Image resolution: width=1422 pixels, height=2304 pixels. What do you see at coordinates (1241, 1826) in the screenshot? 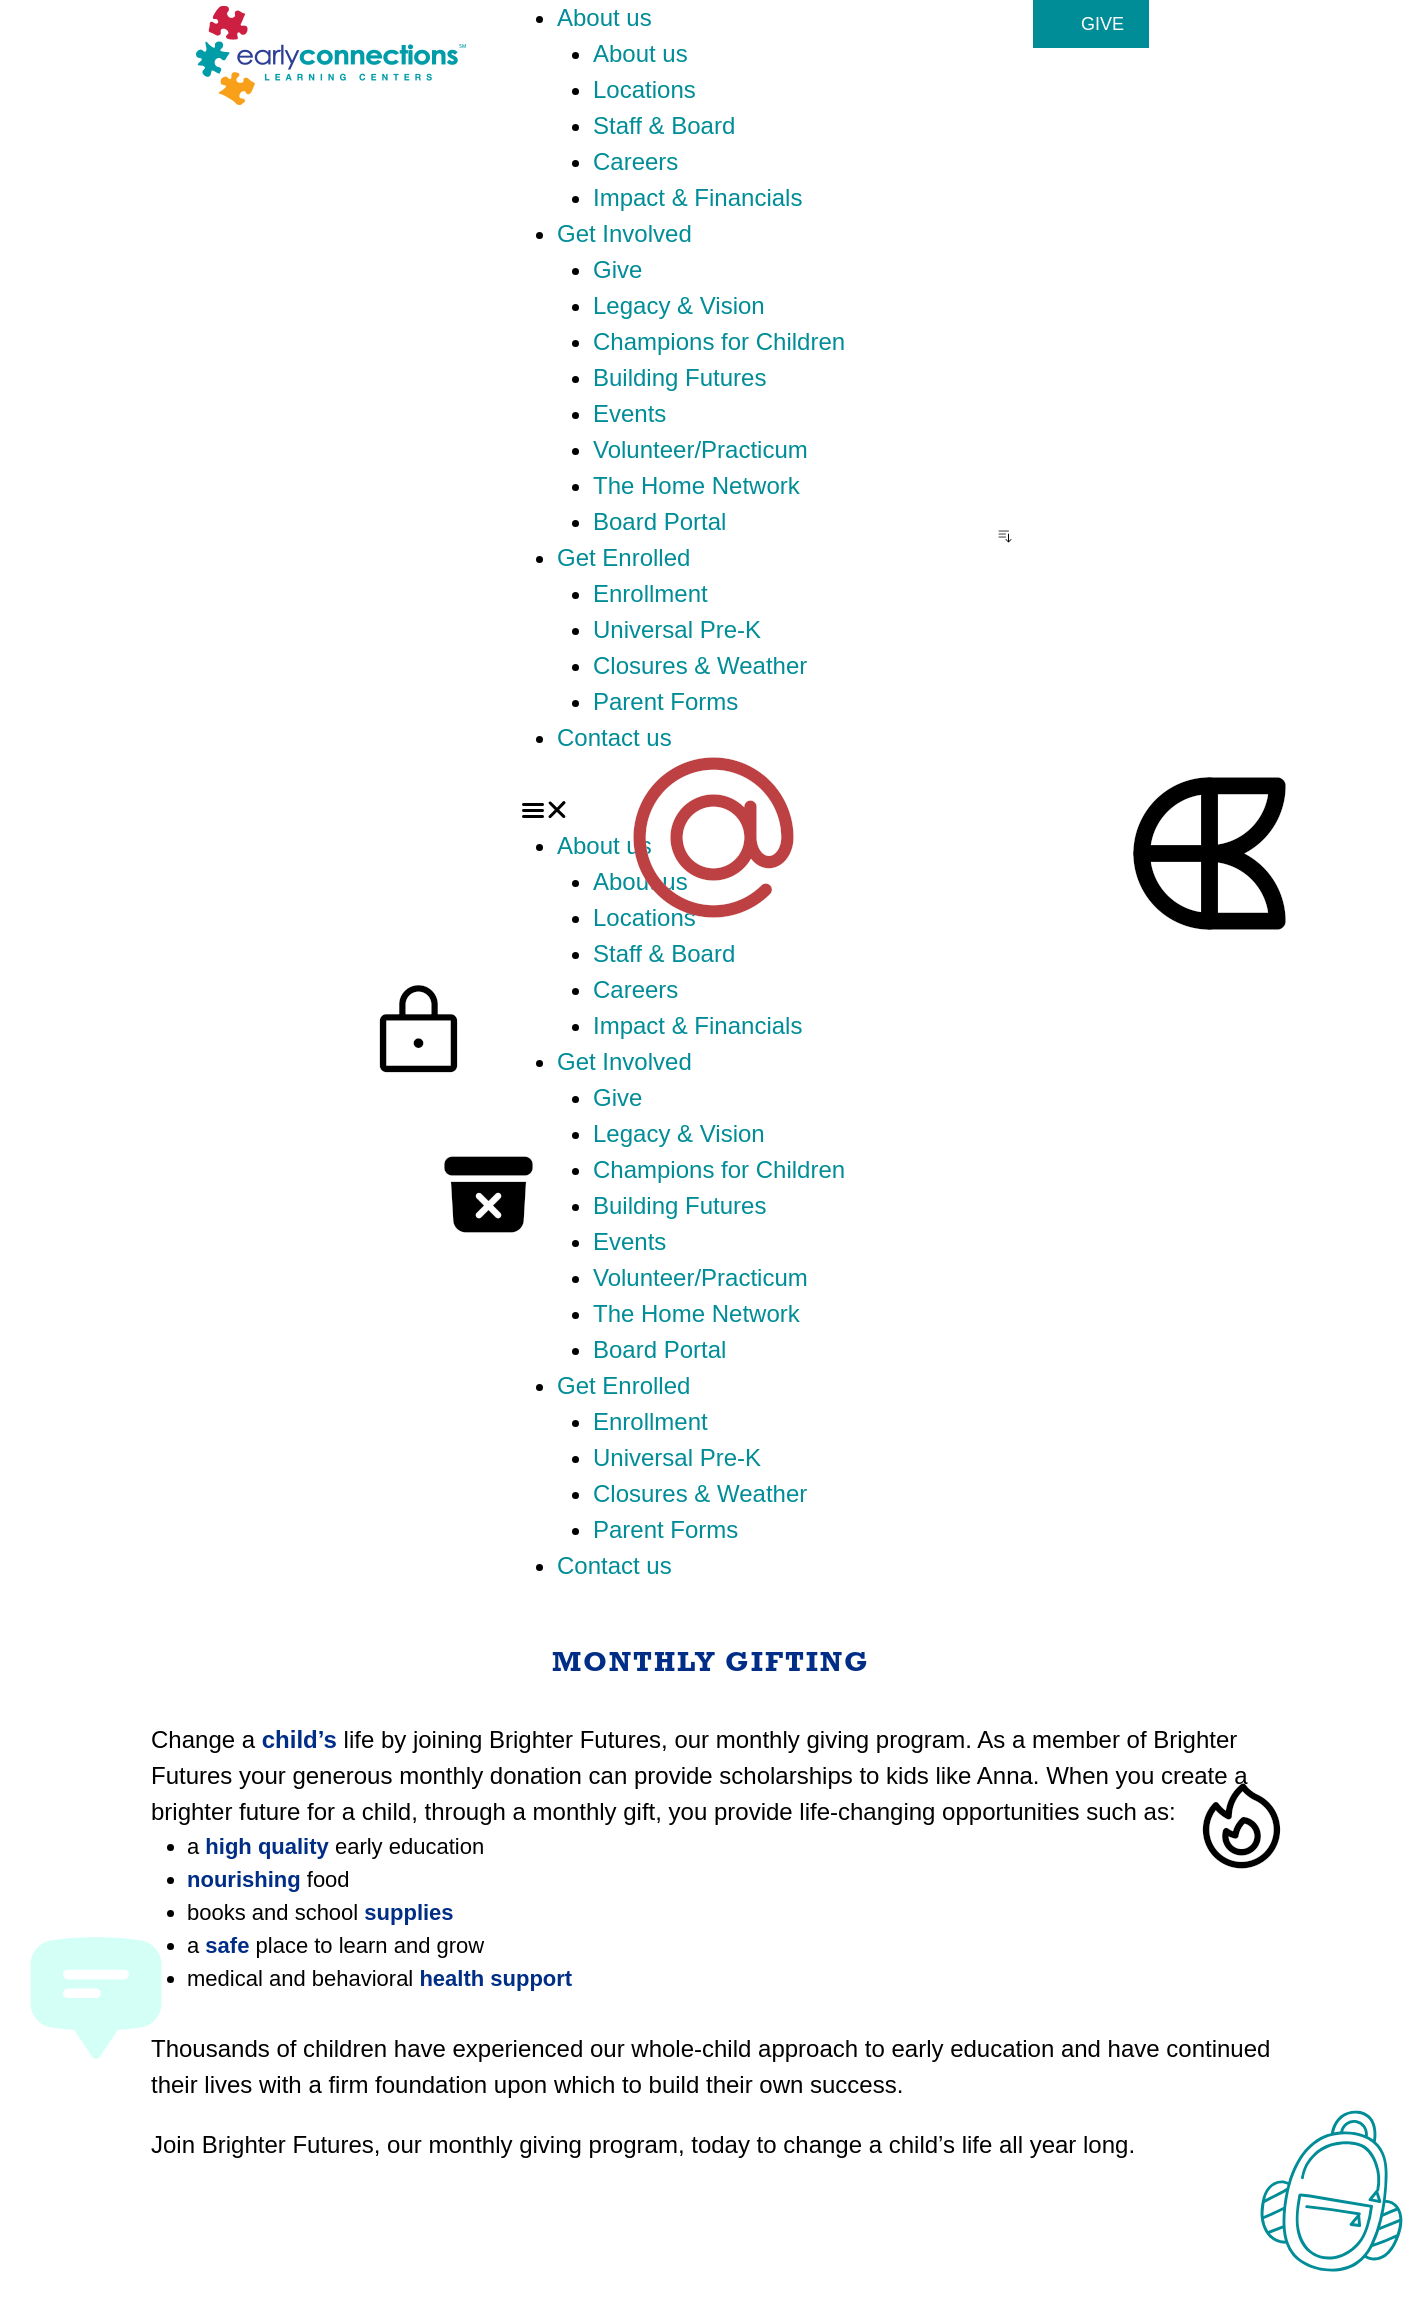
I see `indicates trending or popular content` at bounding box center [1241, 1826].